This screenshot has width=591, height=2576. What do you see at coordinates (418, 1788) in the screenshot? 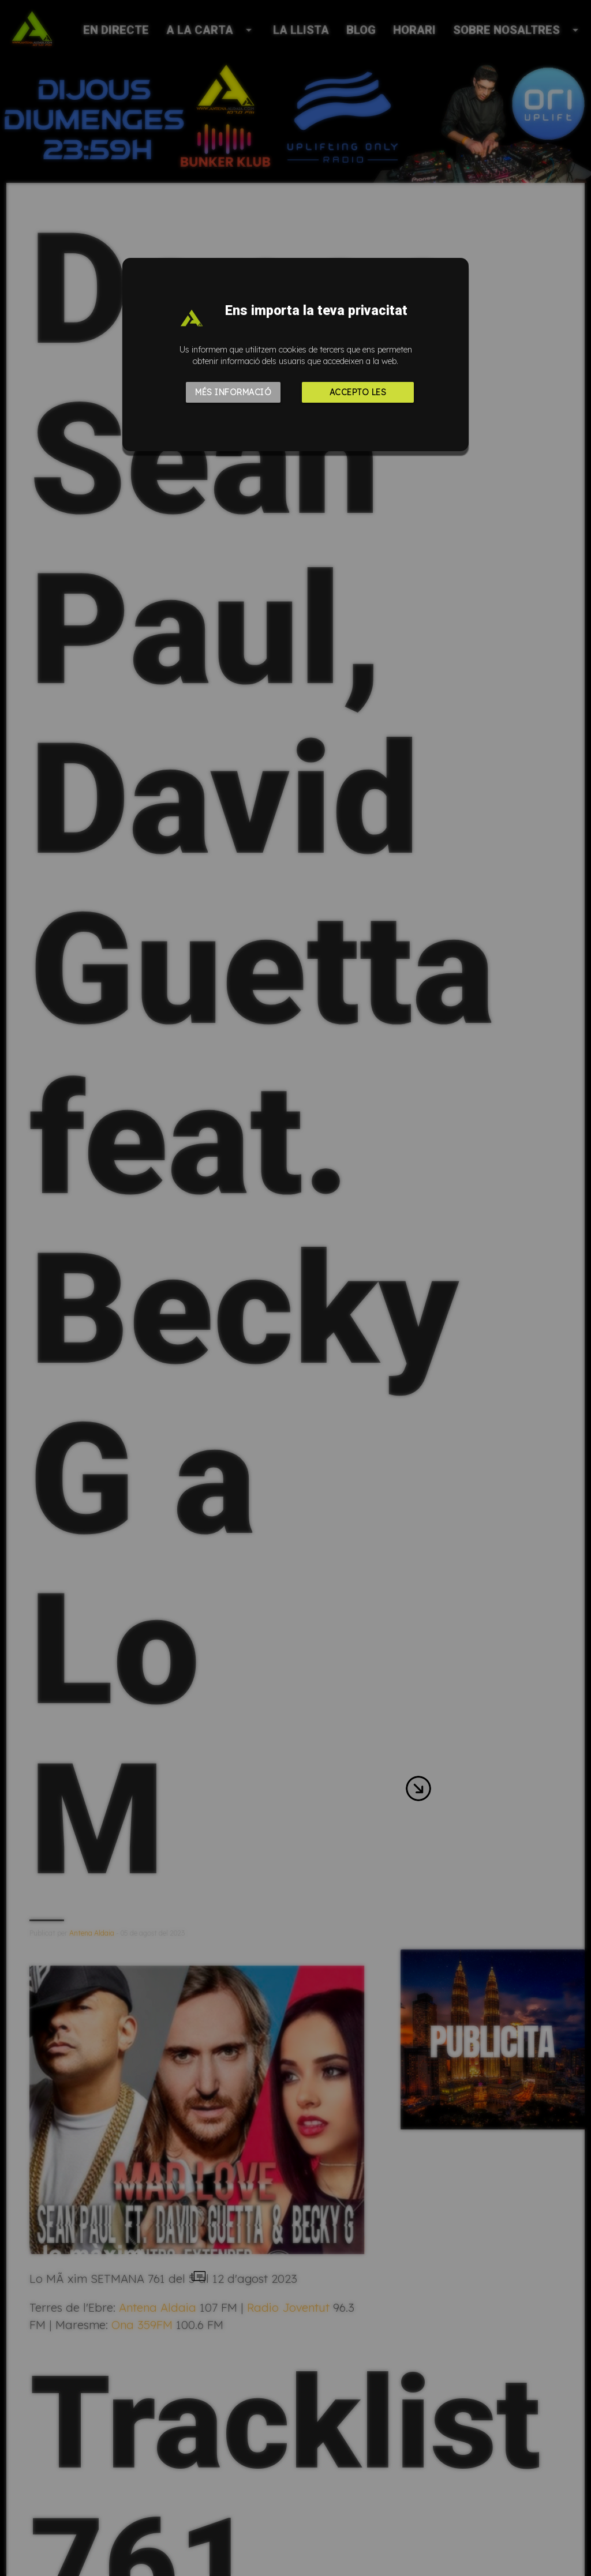
I see `navigate to the next item or section` at bounding box center [418, 1788].